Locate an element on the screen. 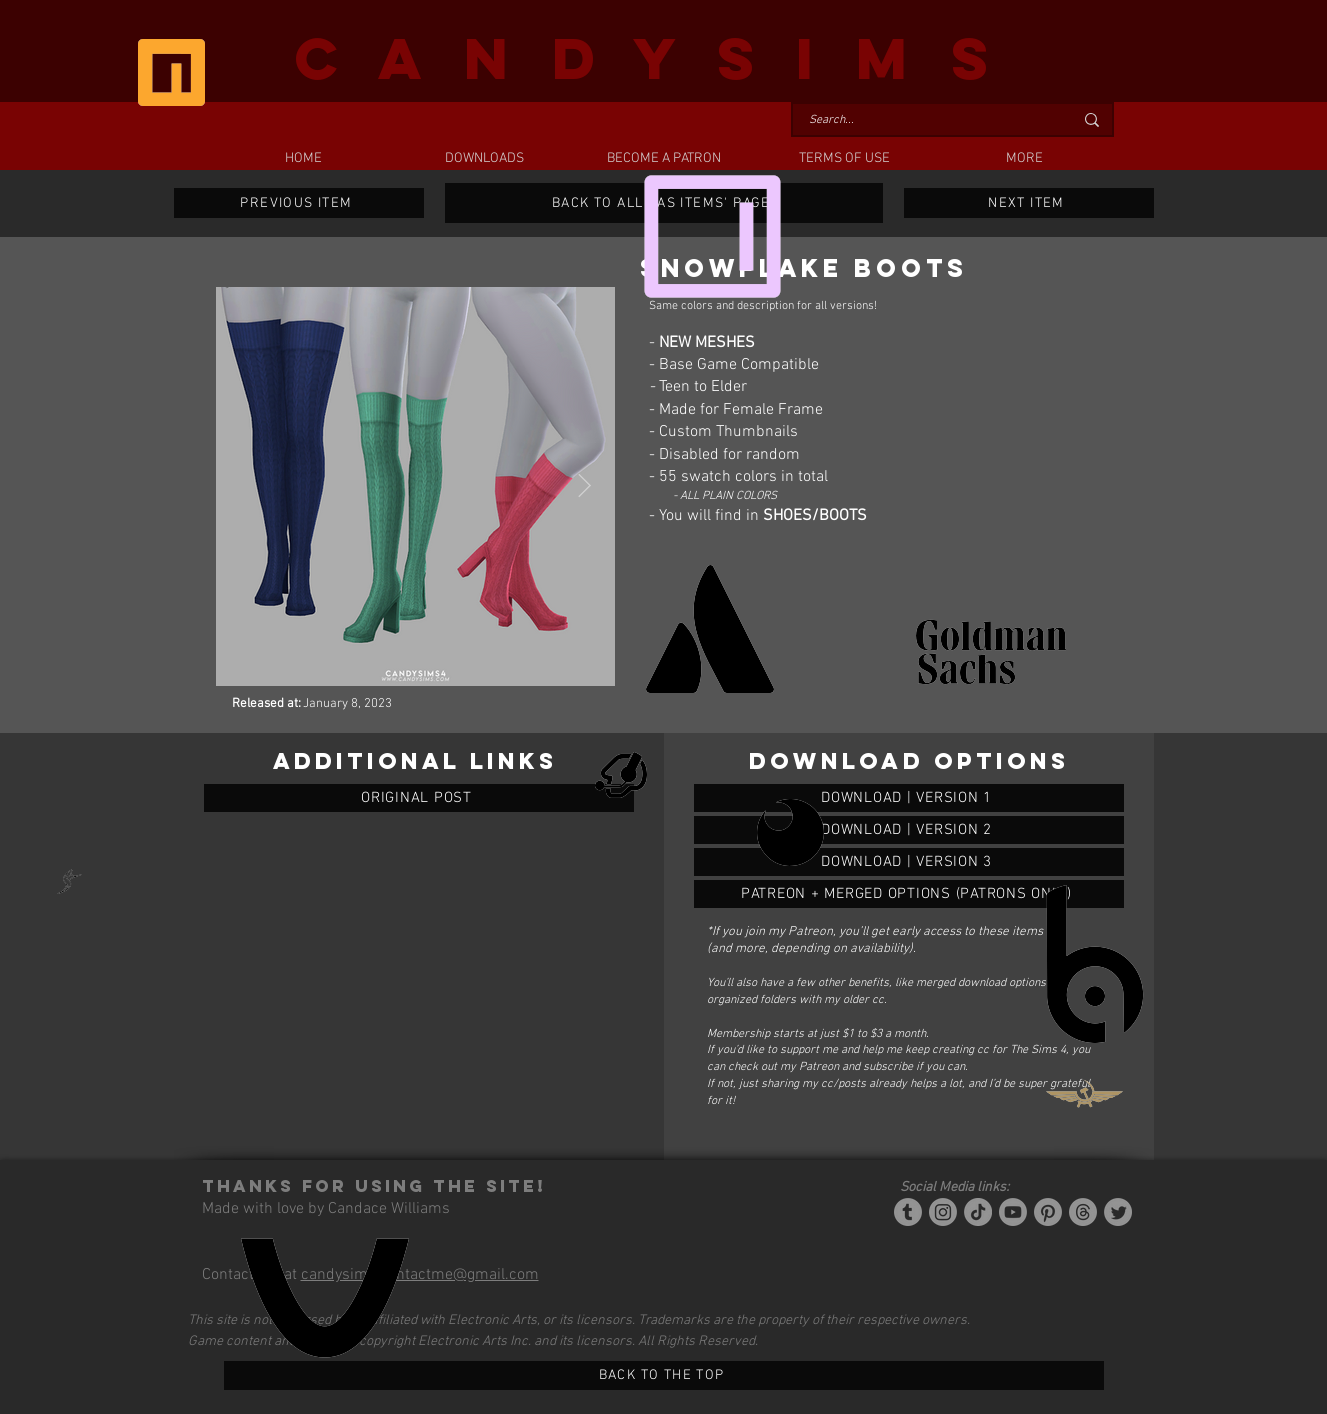 This screenshot has width=1327, height=1414. redsys payment processing logo is located at coordinates (790, 832).